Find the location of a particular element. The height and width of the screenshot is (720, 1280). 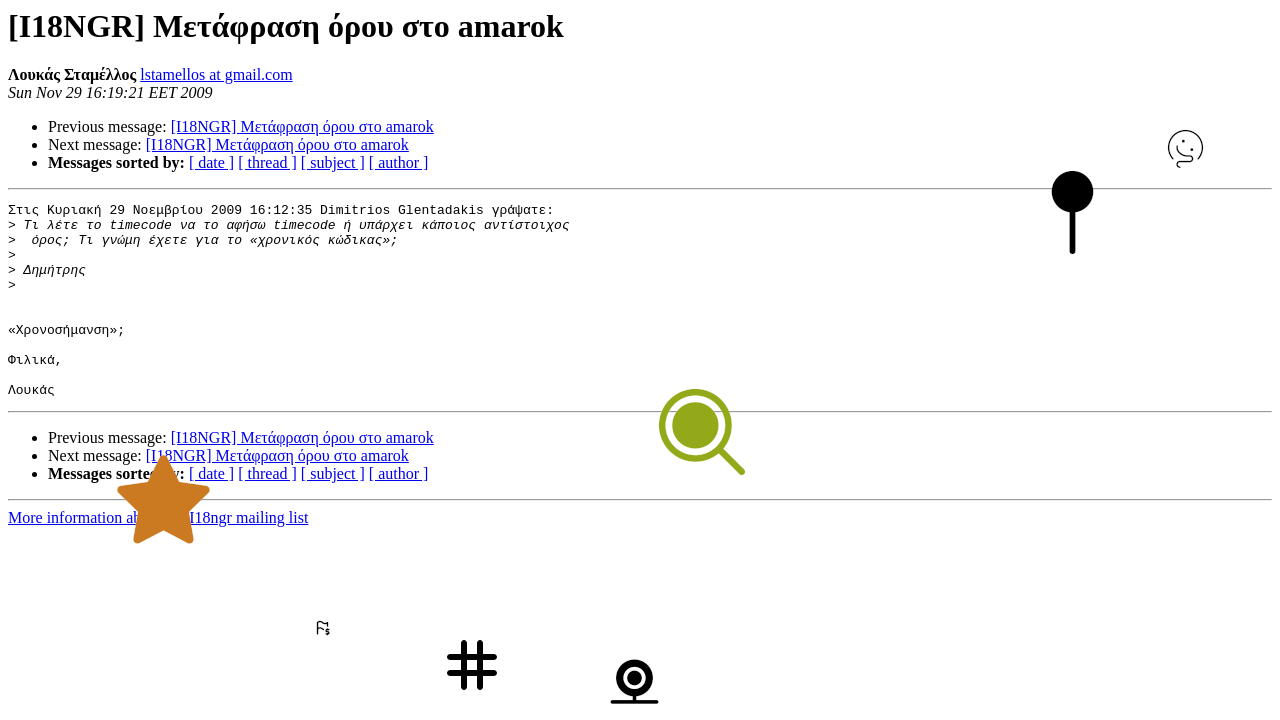

view hashtags or tagged content is located at coordinates (472, 665).